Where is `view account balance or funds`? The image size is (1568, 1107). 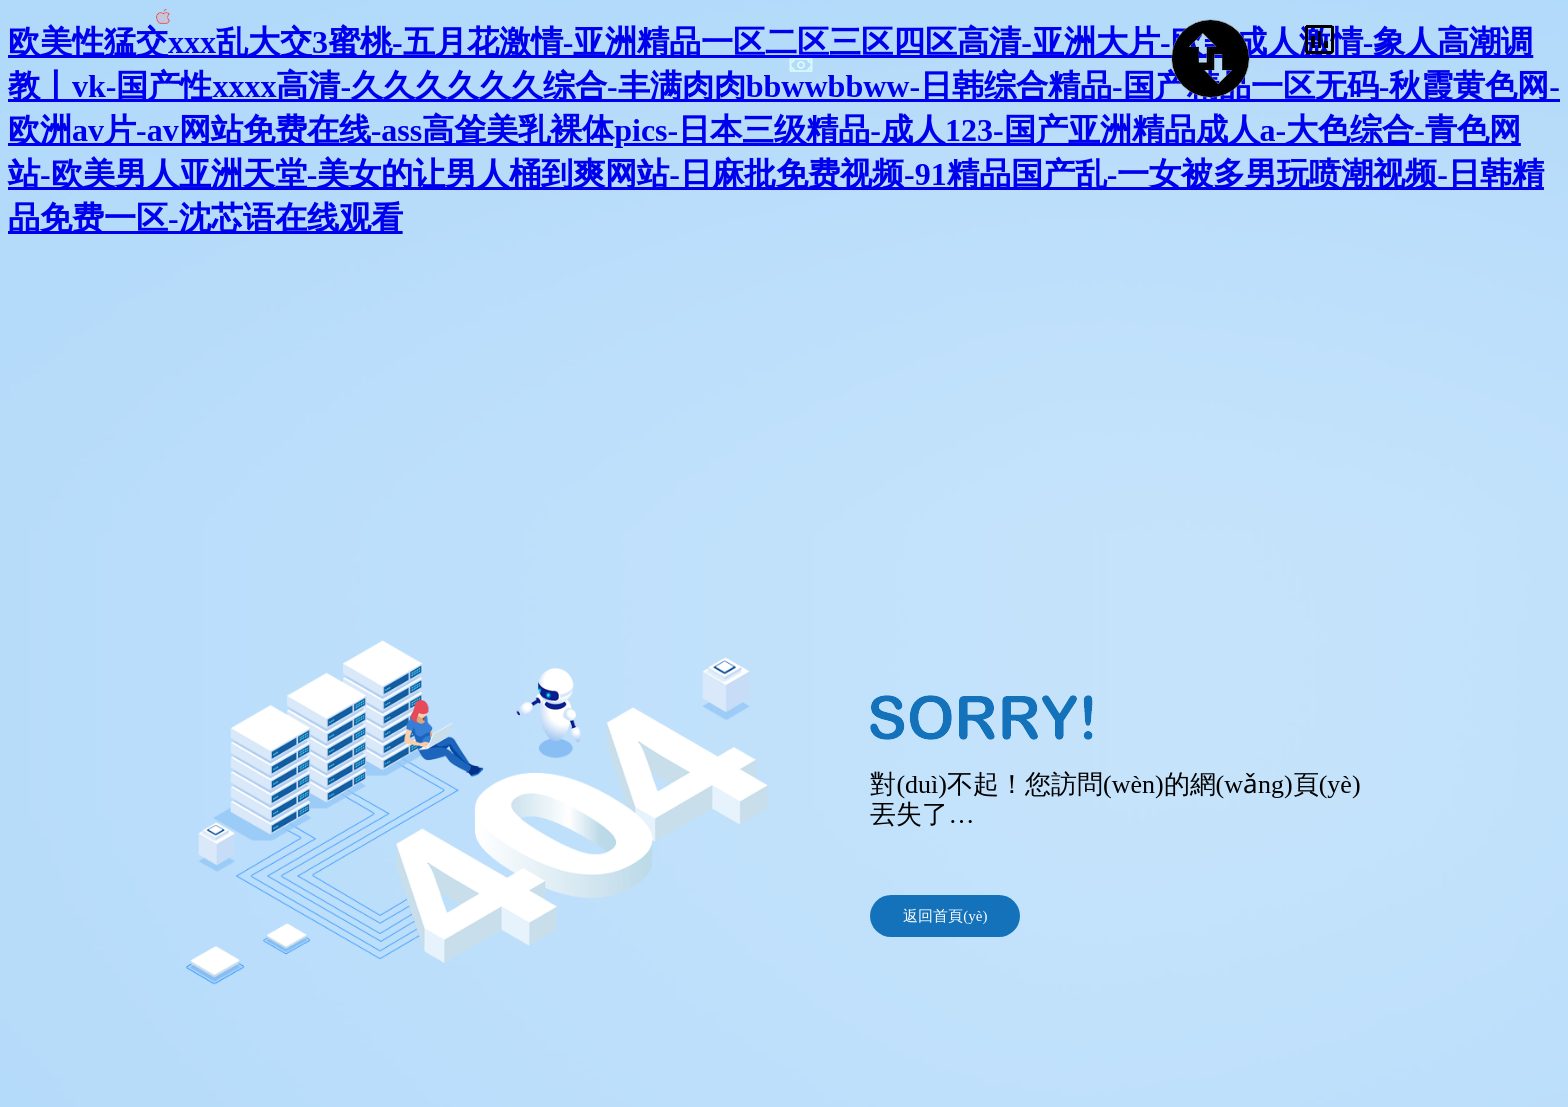 view account balance or funds is located at coordinates (801, 65).